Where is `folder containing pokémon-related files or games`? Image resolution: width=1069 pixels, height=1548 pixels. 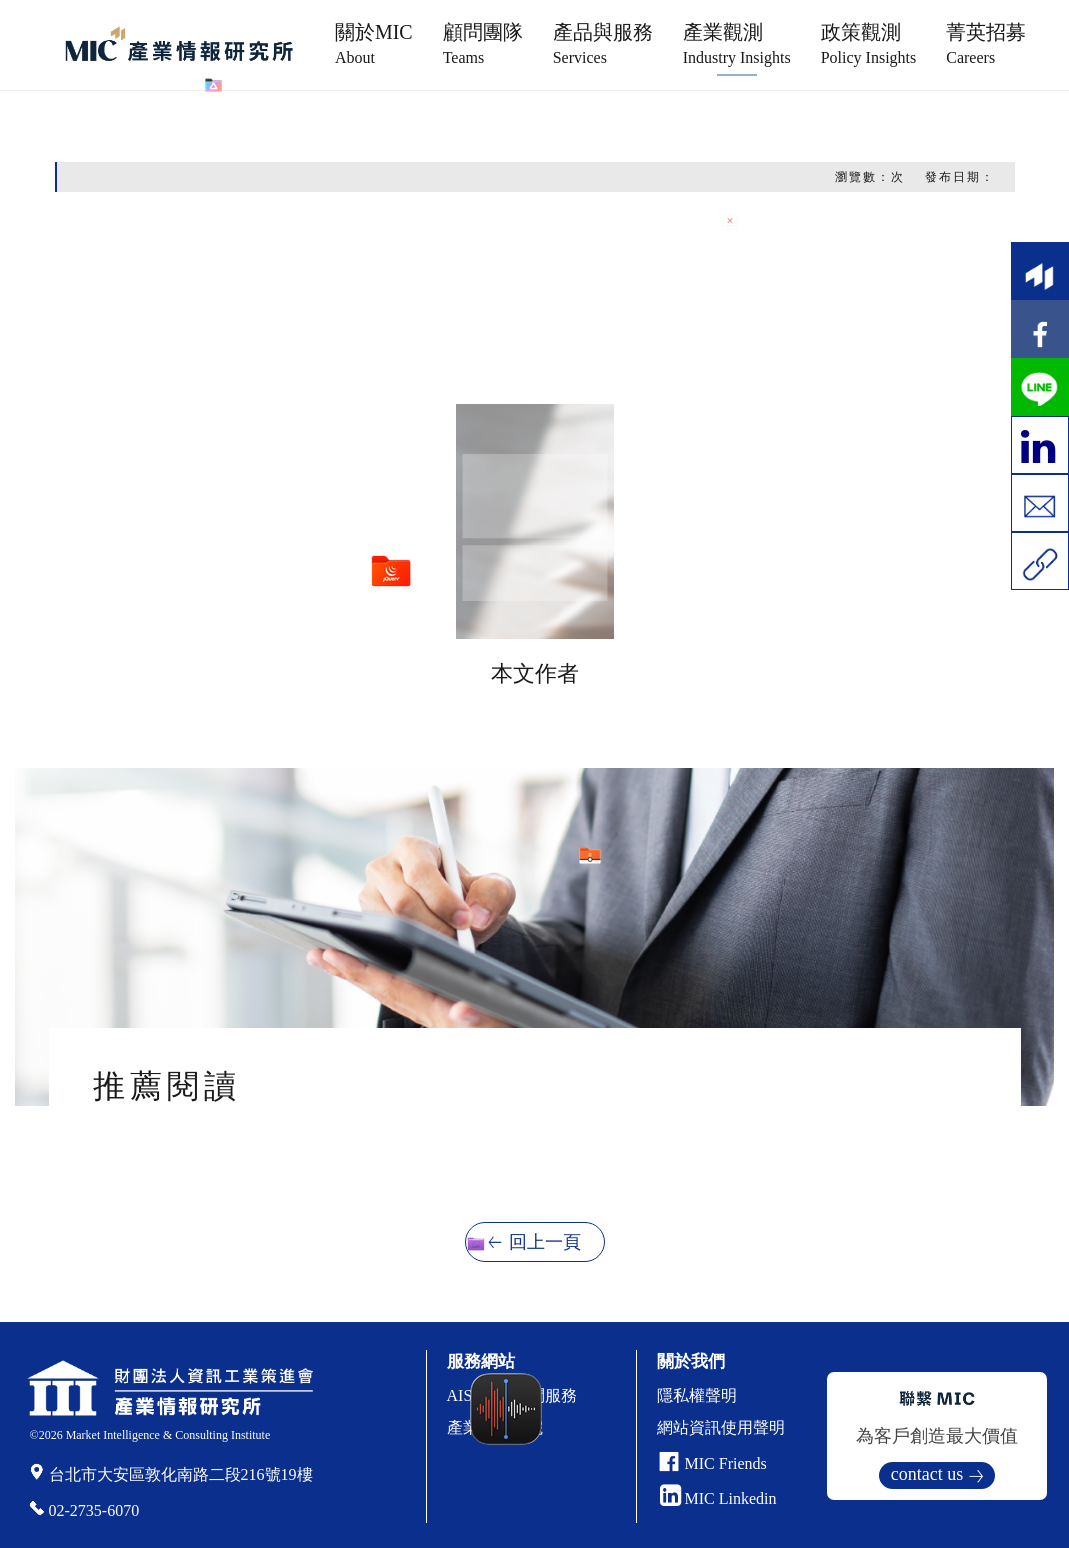
folder containing pokémon-related files or games is located at coordinates (590, 856).